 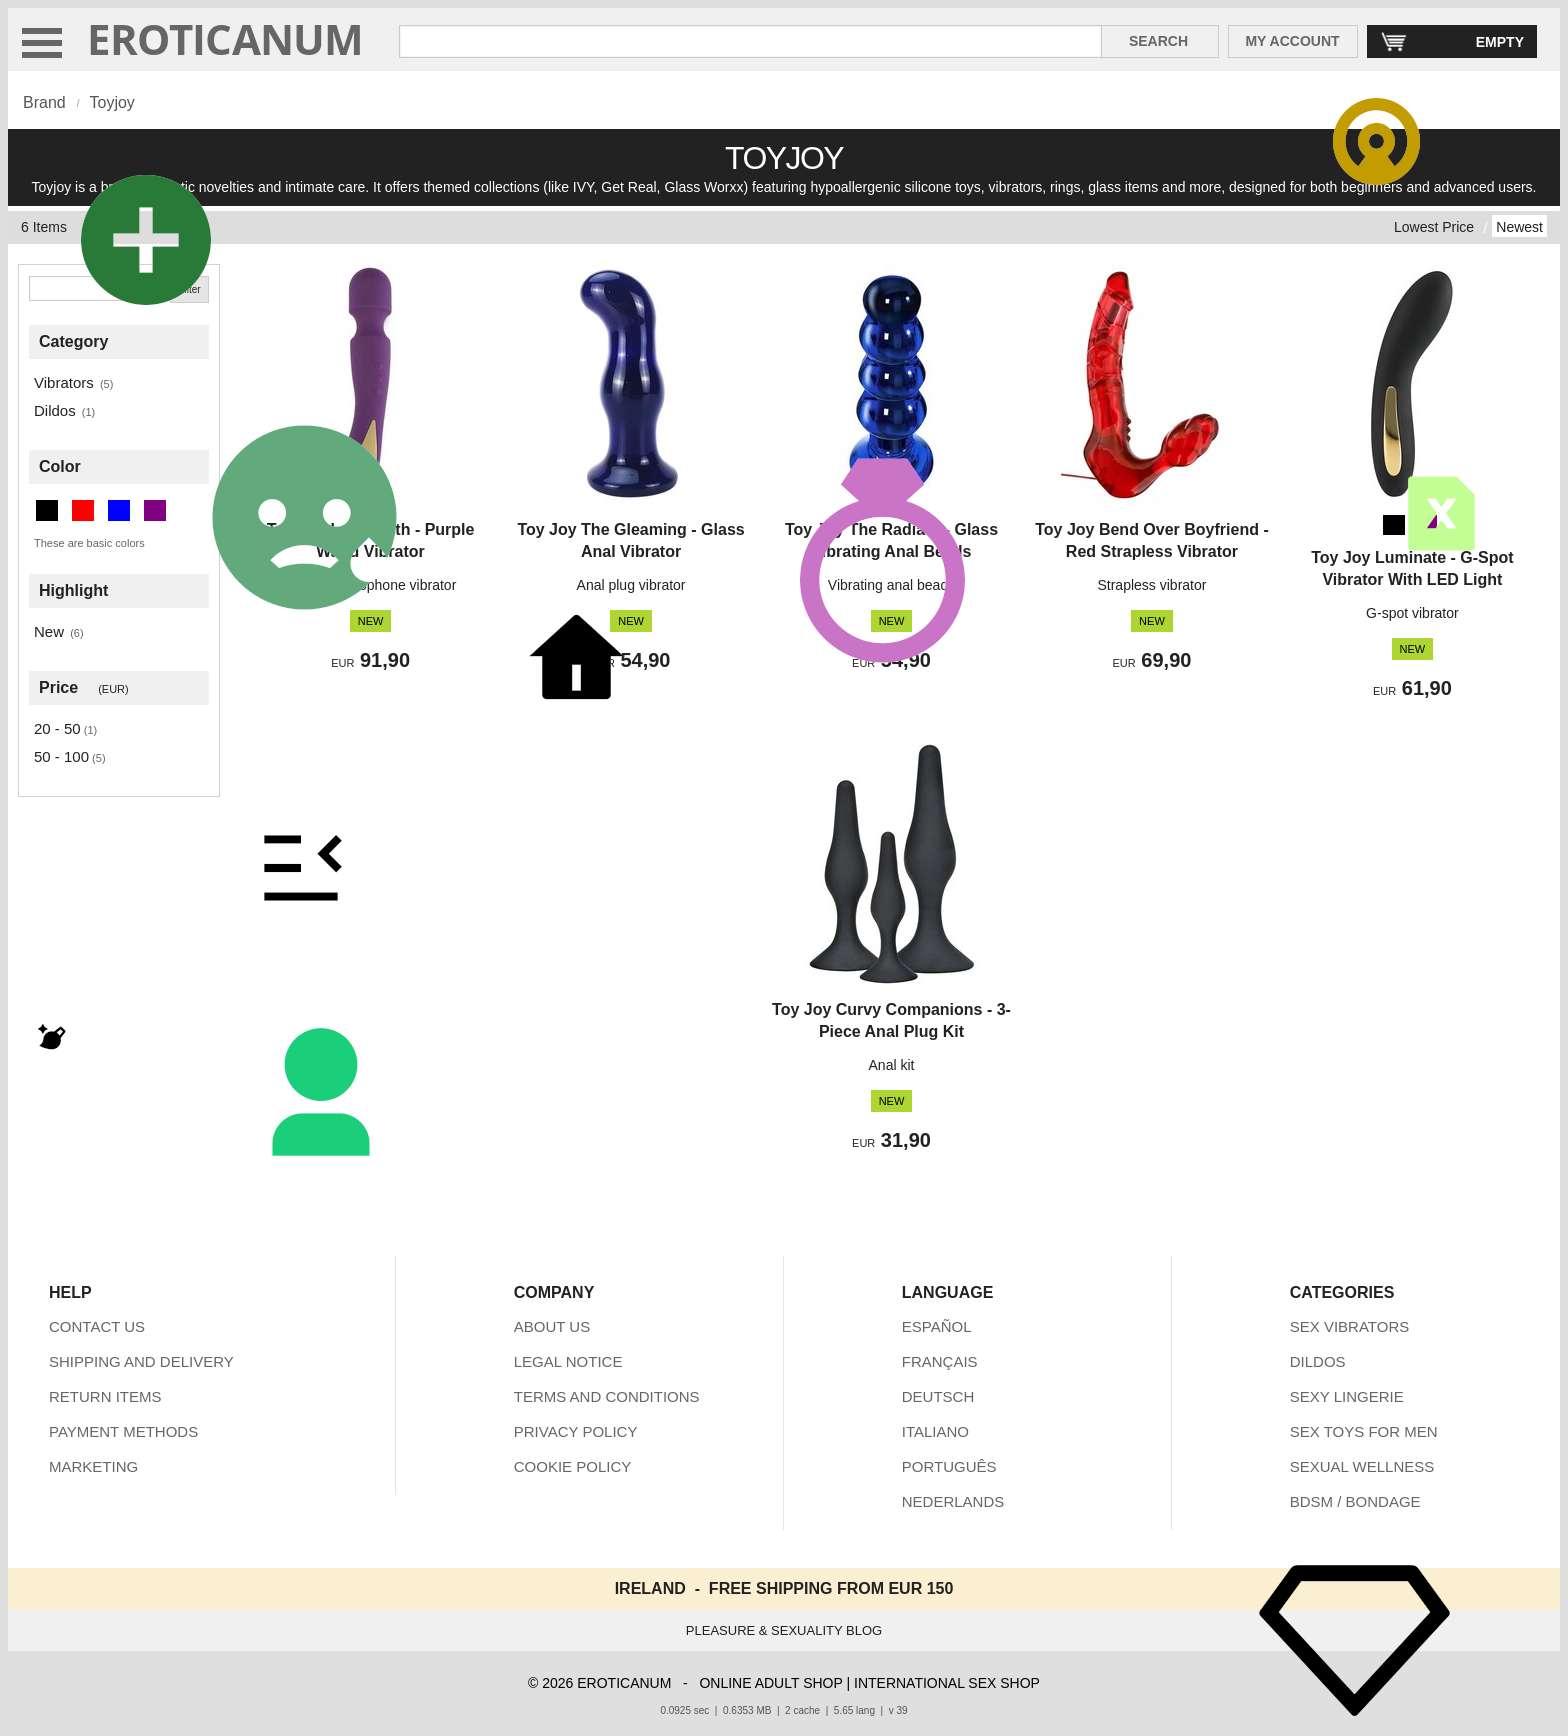 What do you see at coordinates (146, 240) in the screenshot?
I see `add a new item` at bounding box center [146, 240].